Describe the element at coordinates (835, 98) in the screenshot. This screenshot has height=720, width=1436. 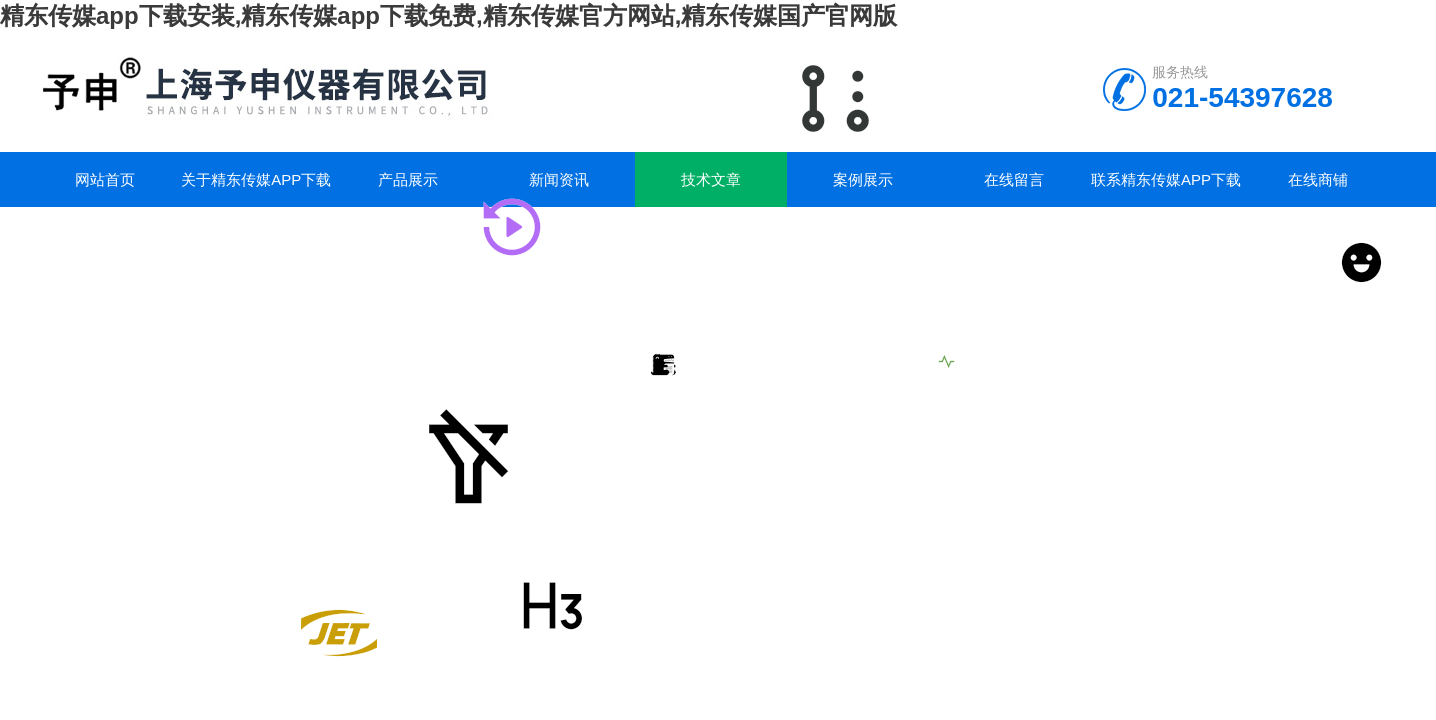
I see `indicates a draft pull request in git` at that location.